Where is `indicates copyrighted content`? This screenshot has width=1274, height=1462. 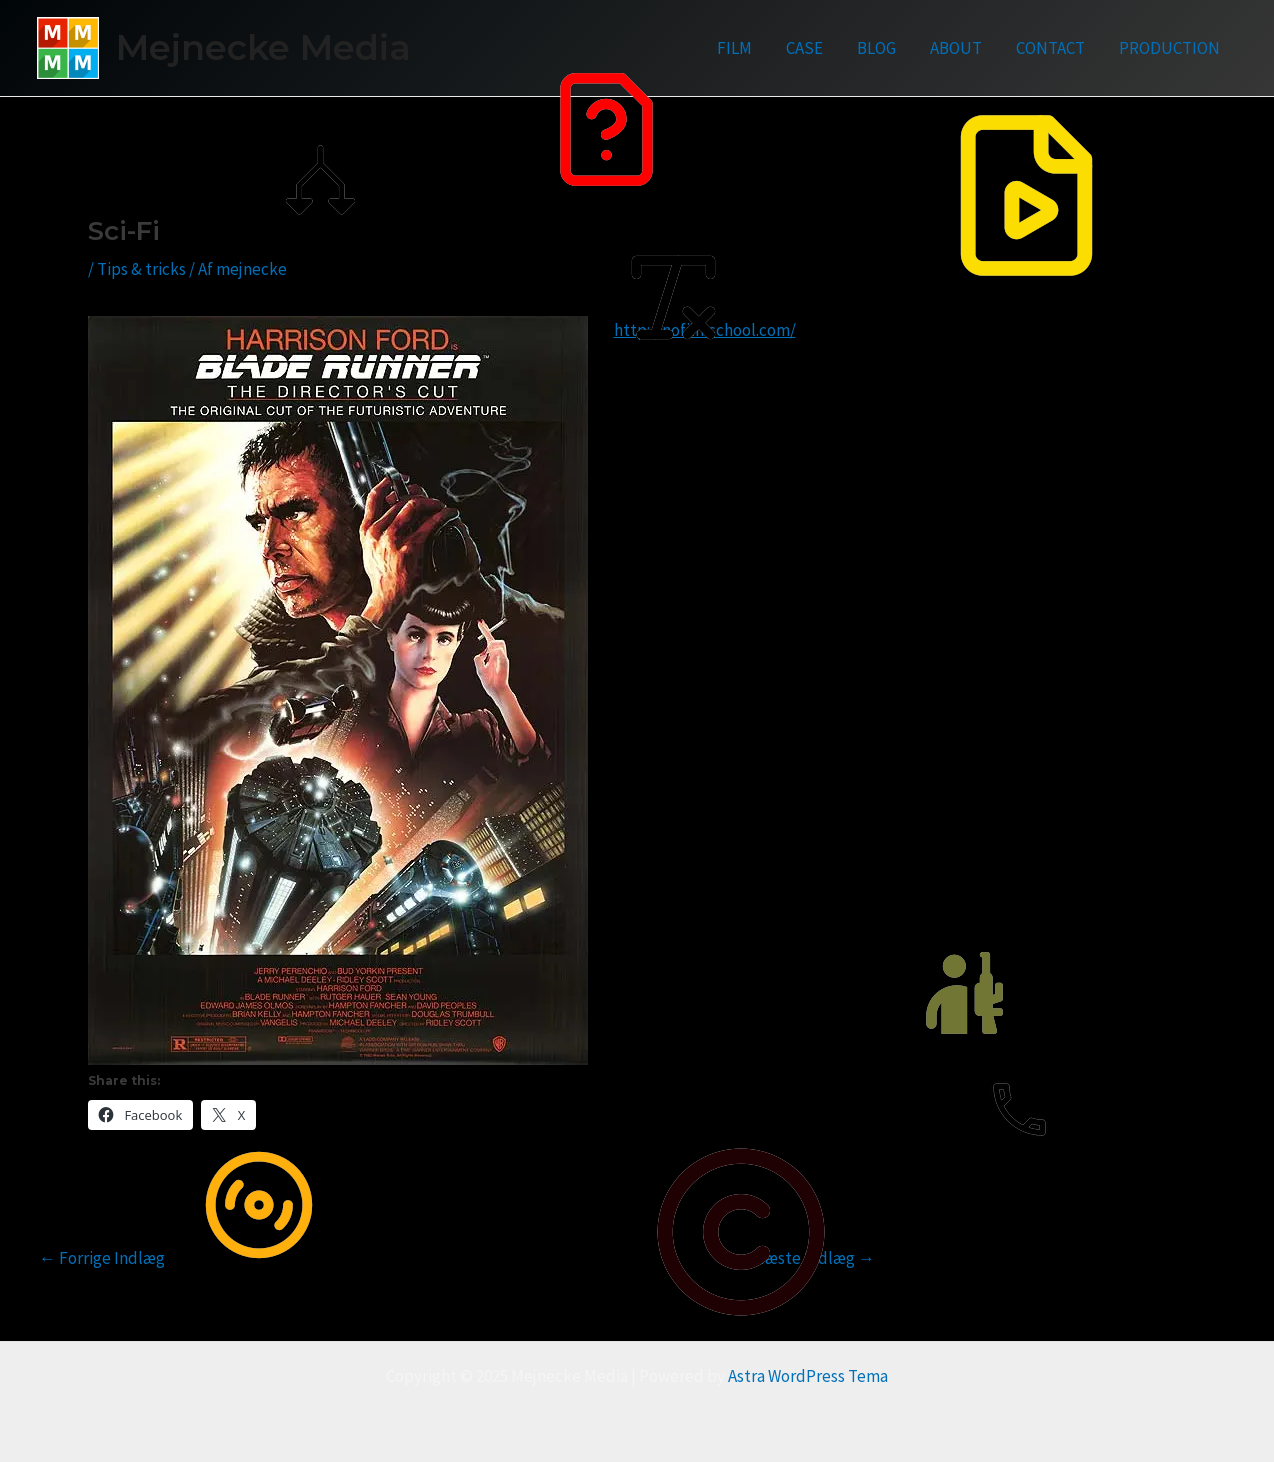 indicates copyrighted content is located at coordinates (741, 1232).